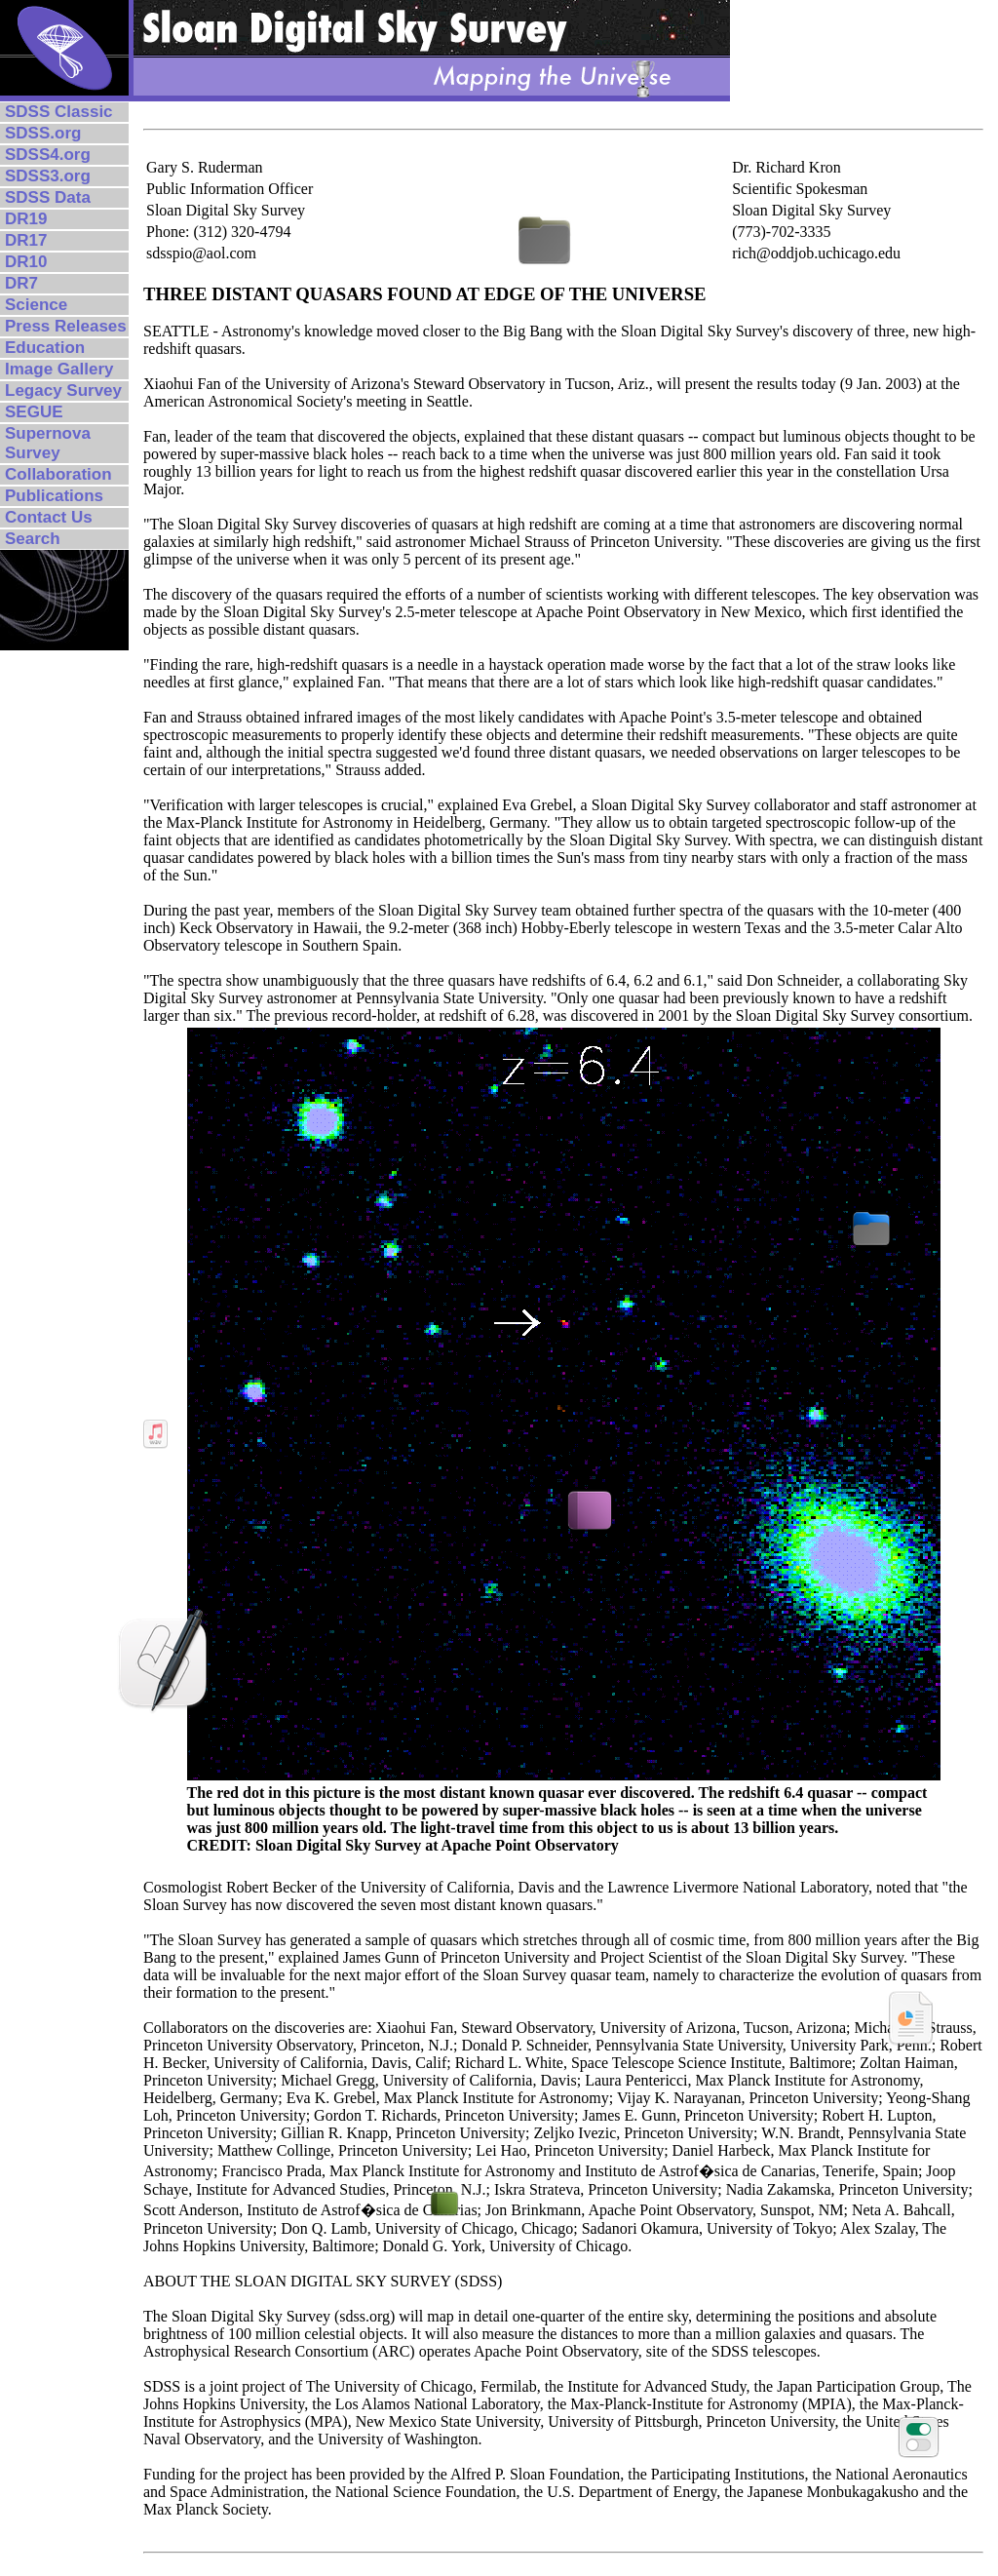 This screenshot has width=998, height=2576. Describe the element at coordinates (544, 240) in the screenshot. I see `open a folder to view its contents` at that location.